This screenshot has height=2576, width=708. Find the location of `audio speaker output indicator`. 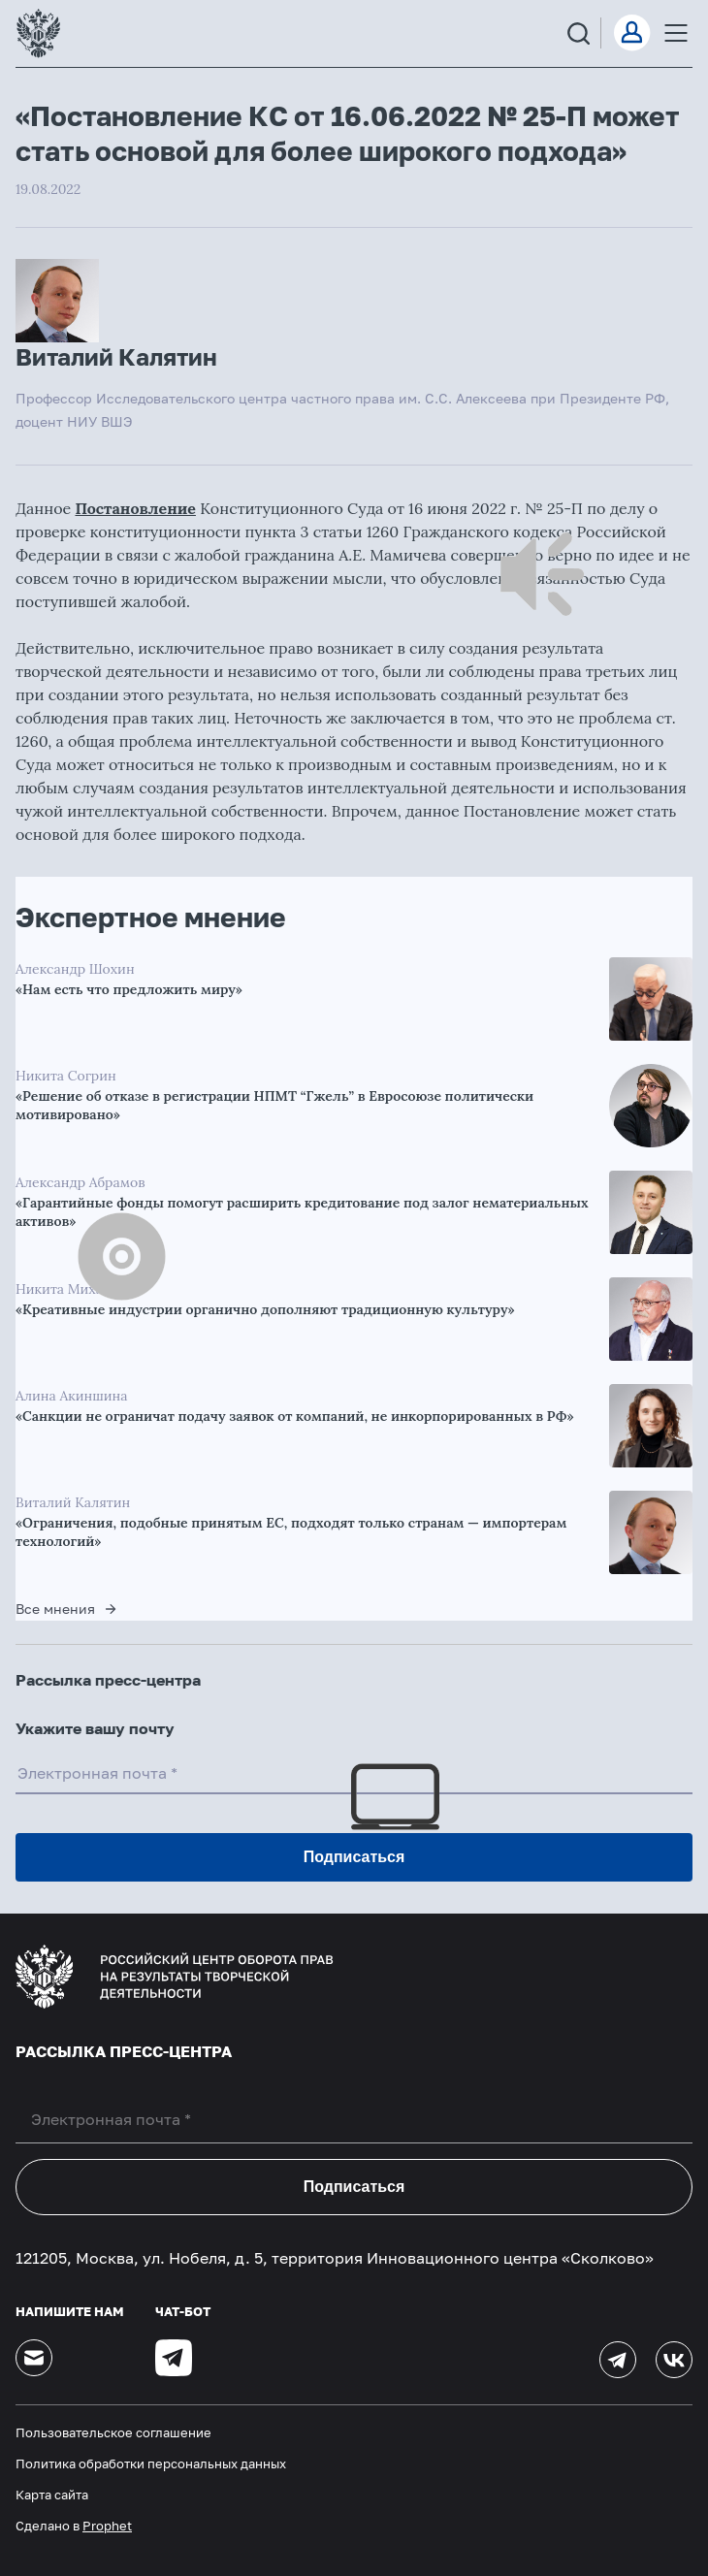

audio speaker output indicator is located at coordinates (542, 574).